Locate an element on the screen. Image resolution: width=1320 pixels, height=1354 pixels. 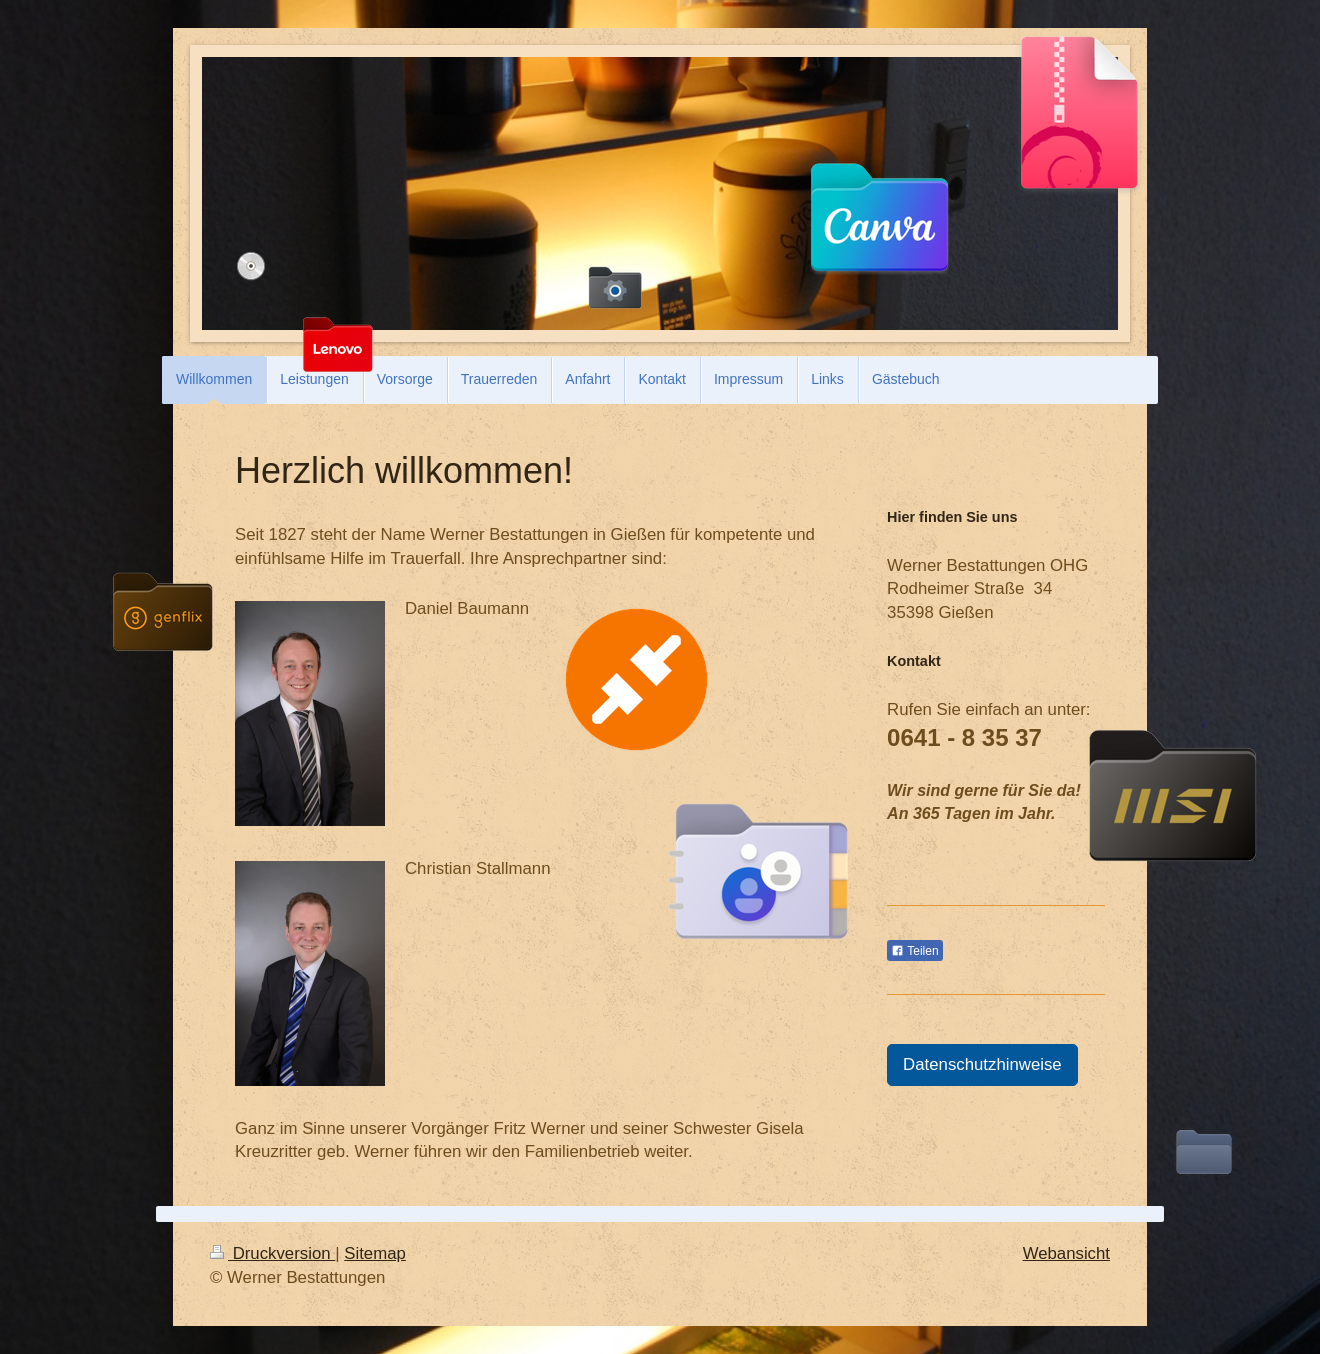
indicates a disconnected or unmounted drive is located at coordinates (636, 679).